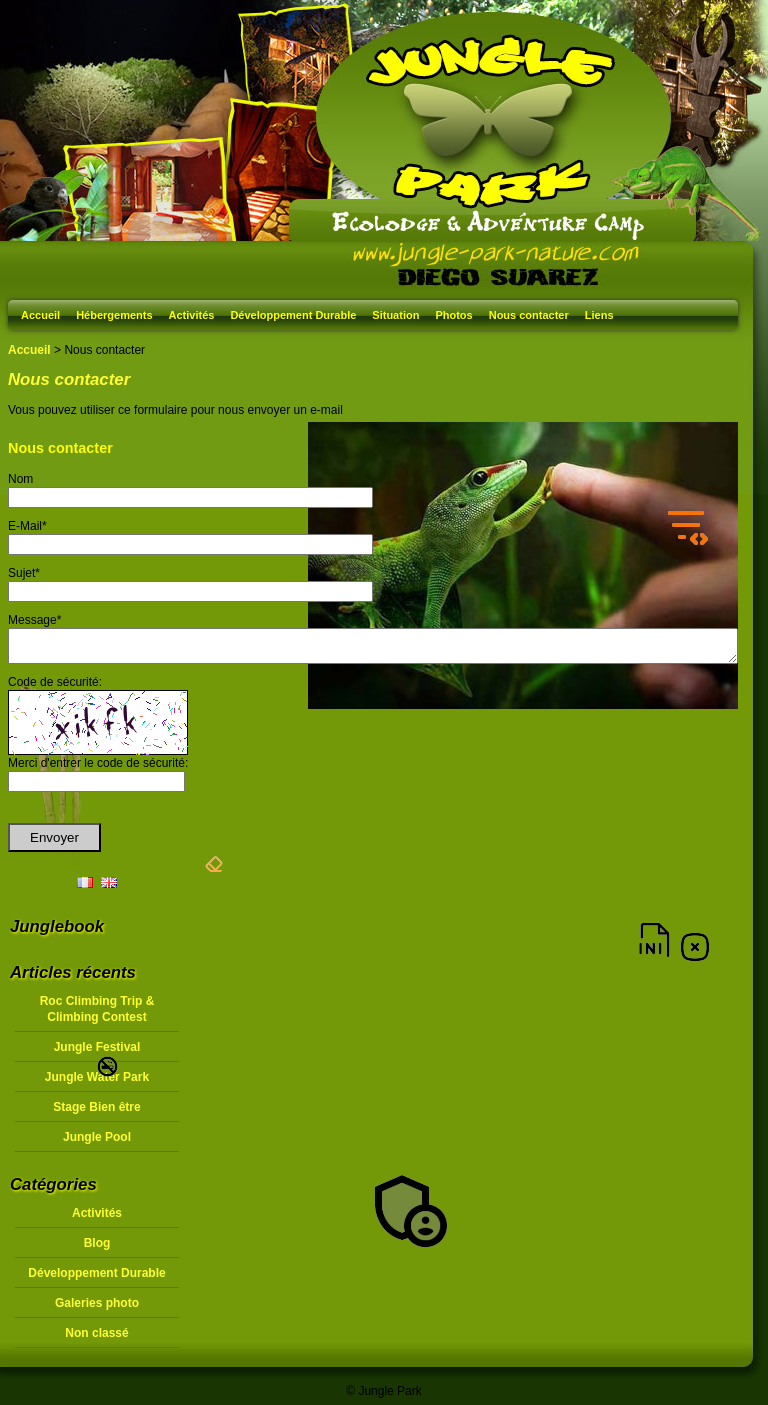 The width and height of the screenshot is (768, 1405). Describe the element at coordinates (407, 1207) in the screenshot. I see `access admin panel settings` at that location.